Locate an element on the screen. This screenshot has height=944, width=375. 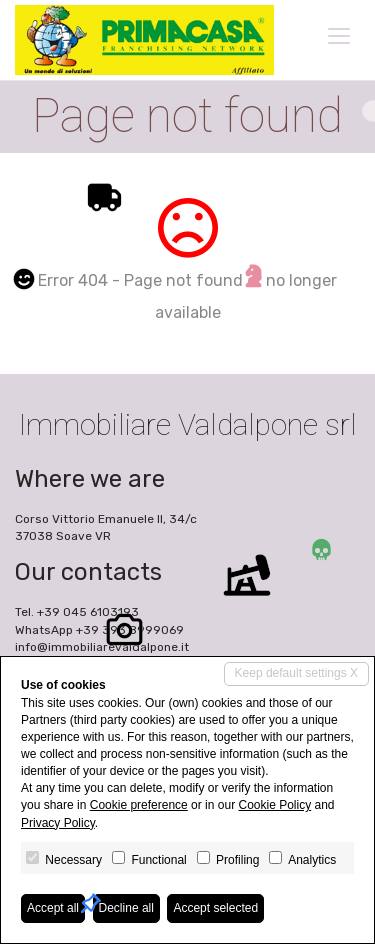
take a photo is located at coordinates (124, 629).